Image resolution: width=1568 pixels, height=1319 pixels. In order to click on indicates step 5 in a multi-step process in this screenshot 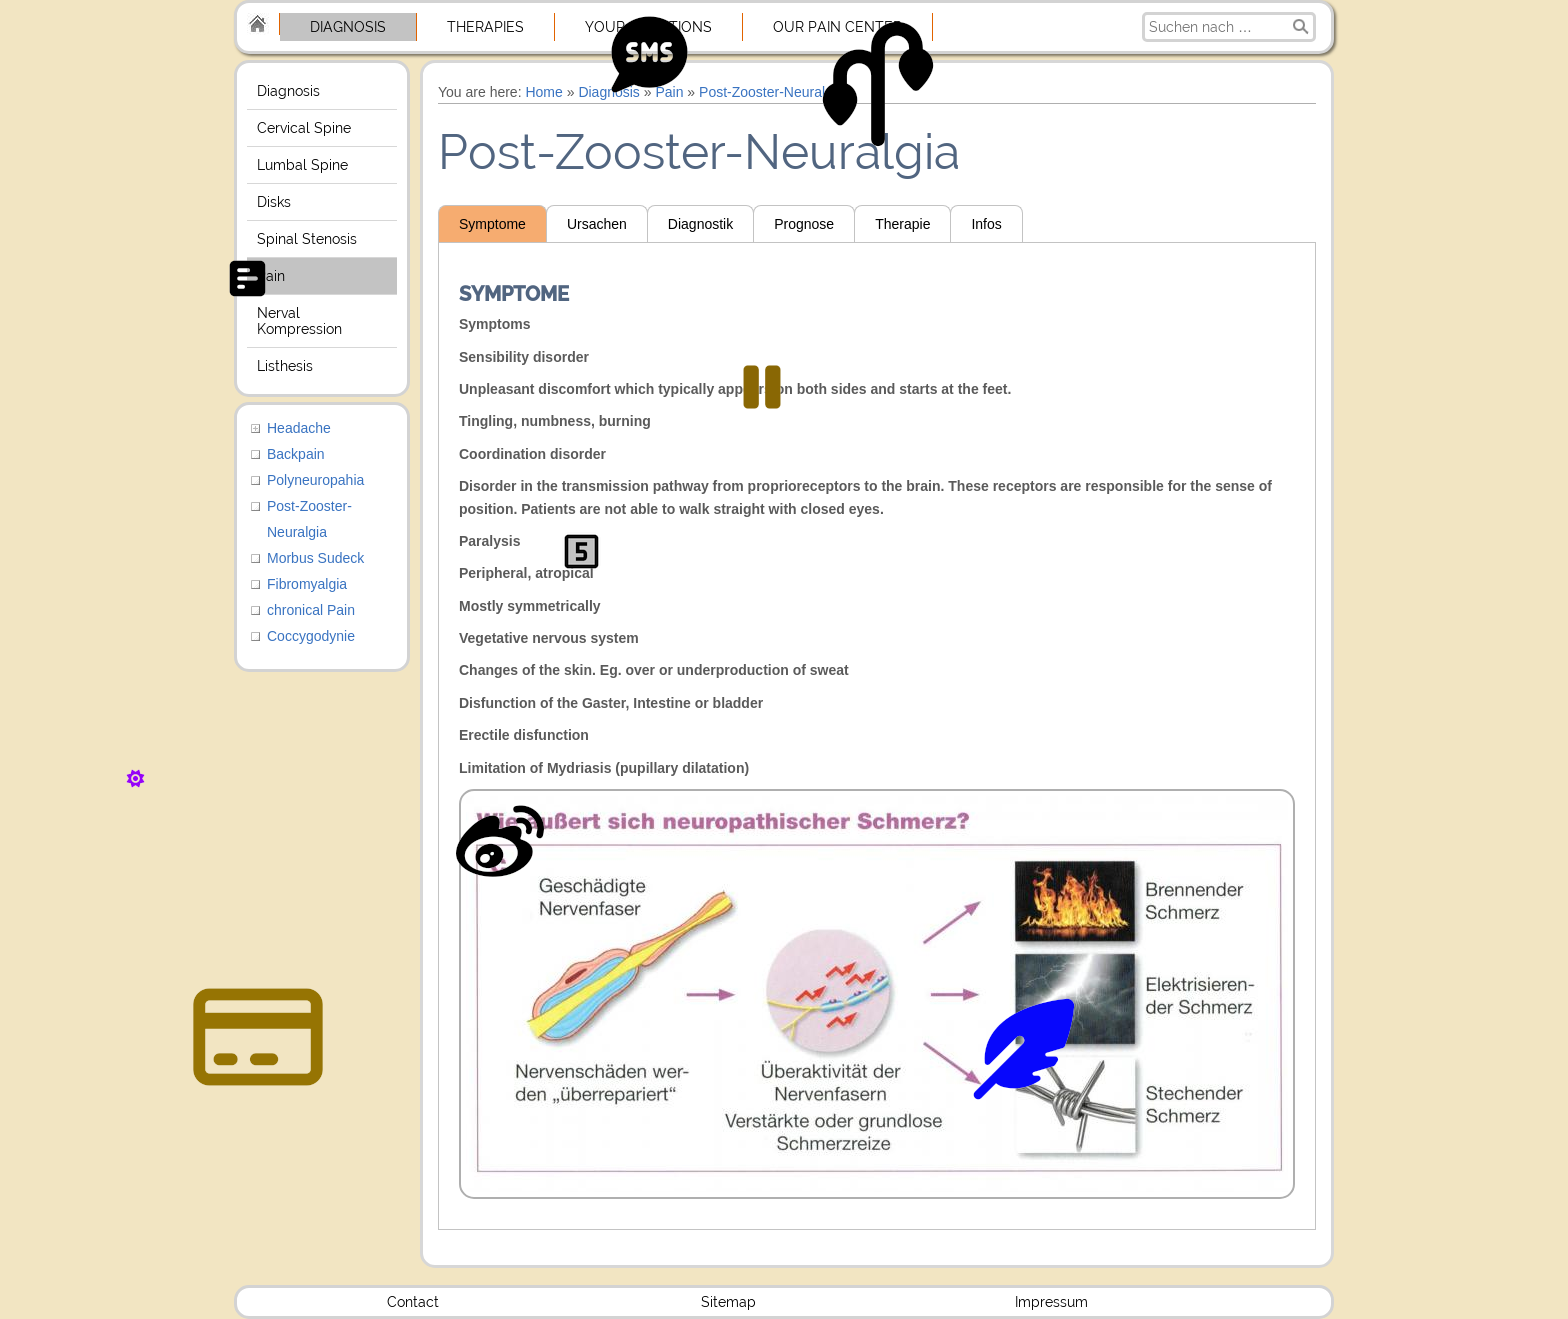, I will do `click(581, 551)`.